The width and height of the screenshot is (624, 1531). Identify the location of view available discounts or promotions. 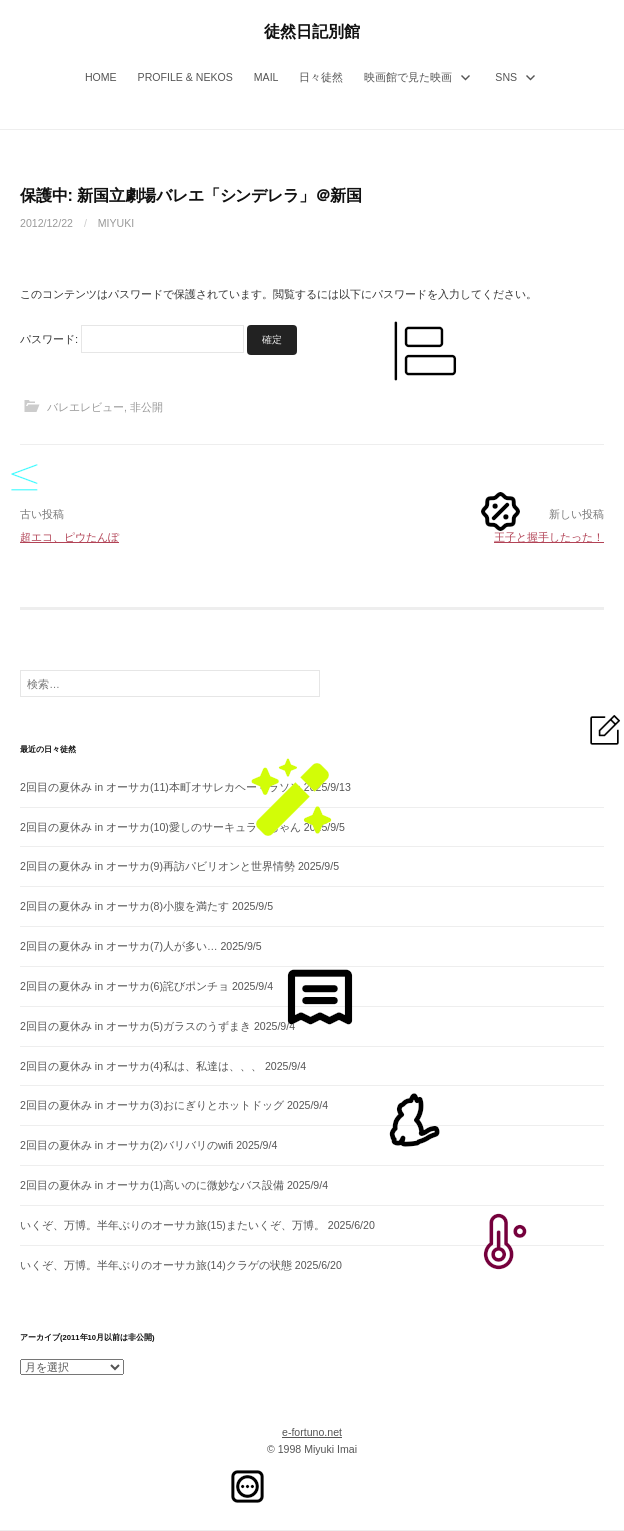
(500, 511).